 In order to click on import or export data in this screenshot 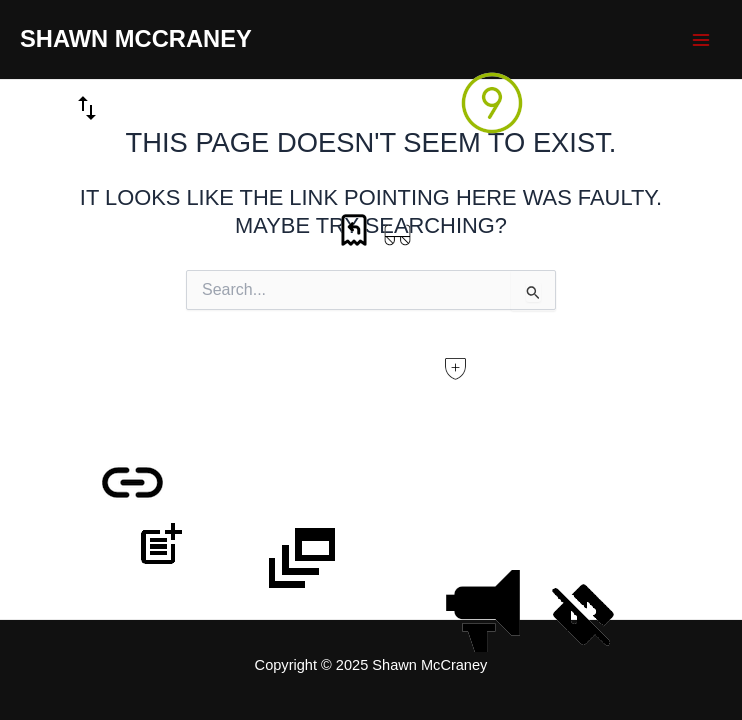, I will do `click(87, 108)`.